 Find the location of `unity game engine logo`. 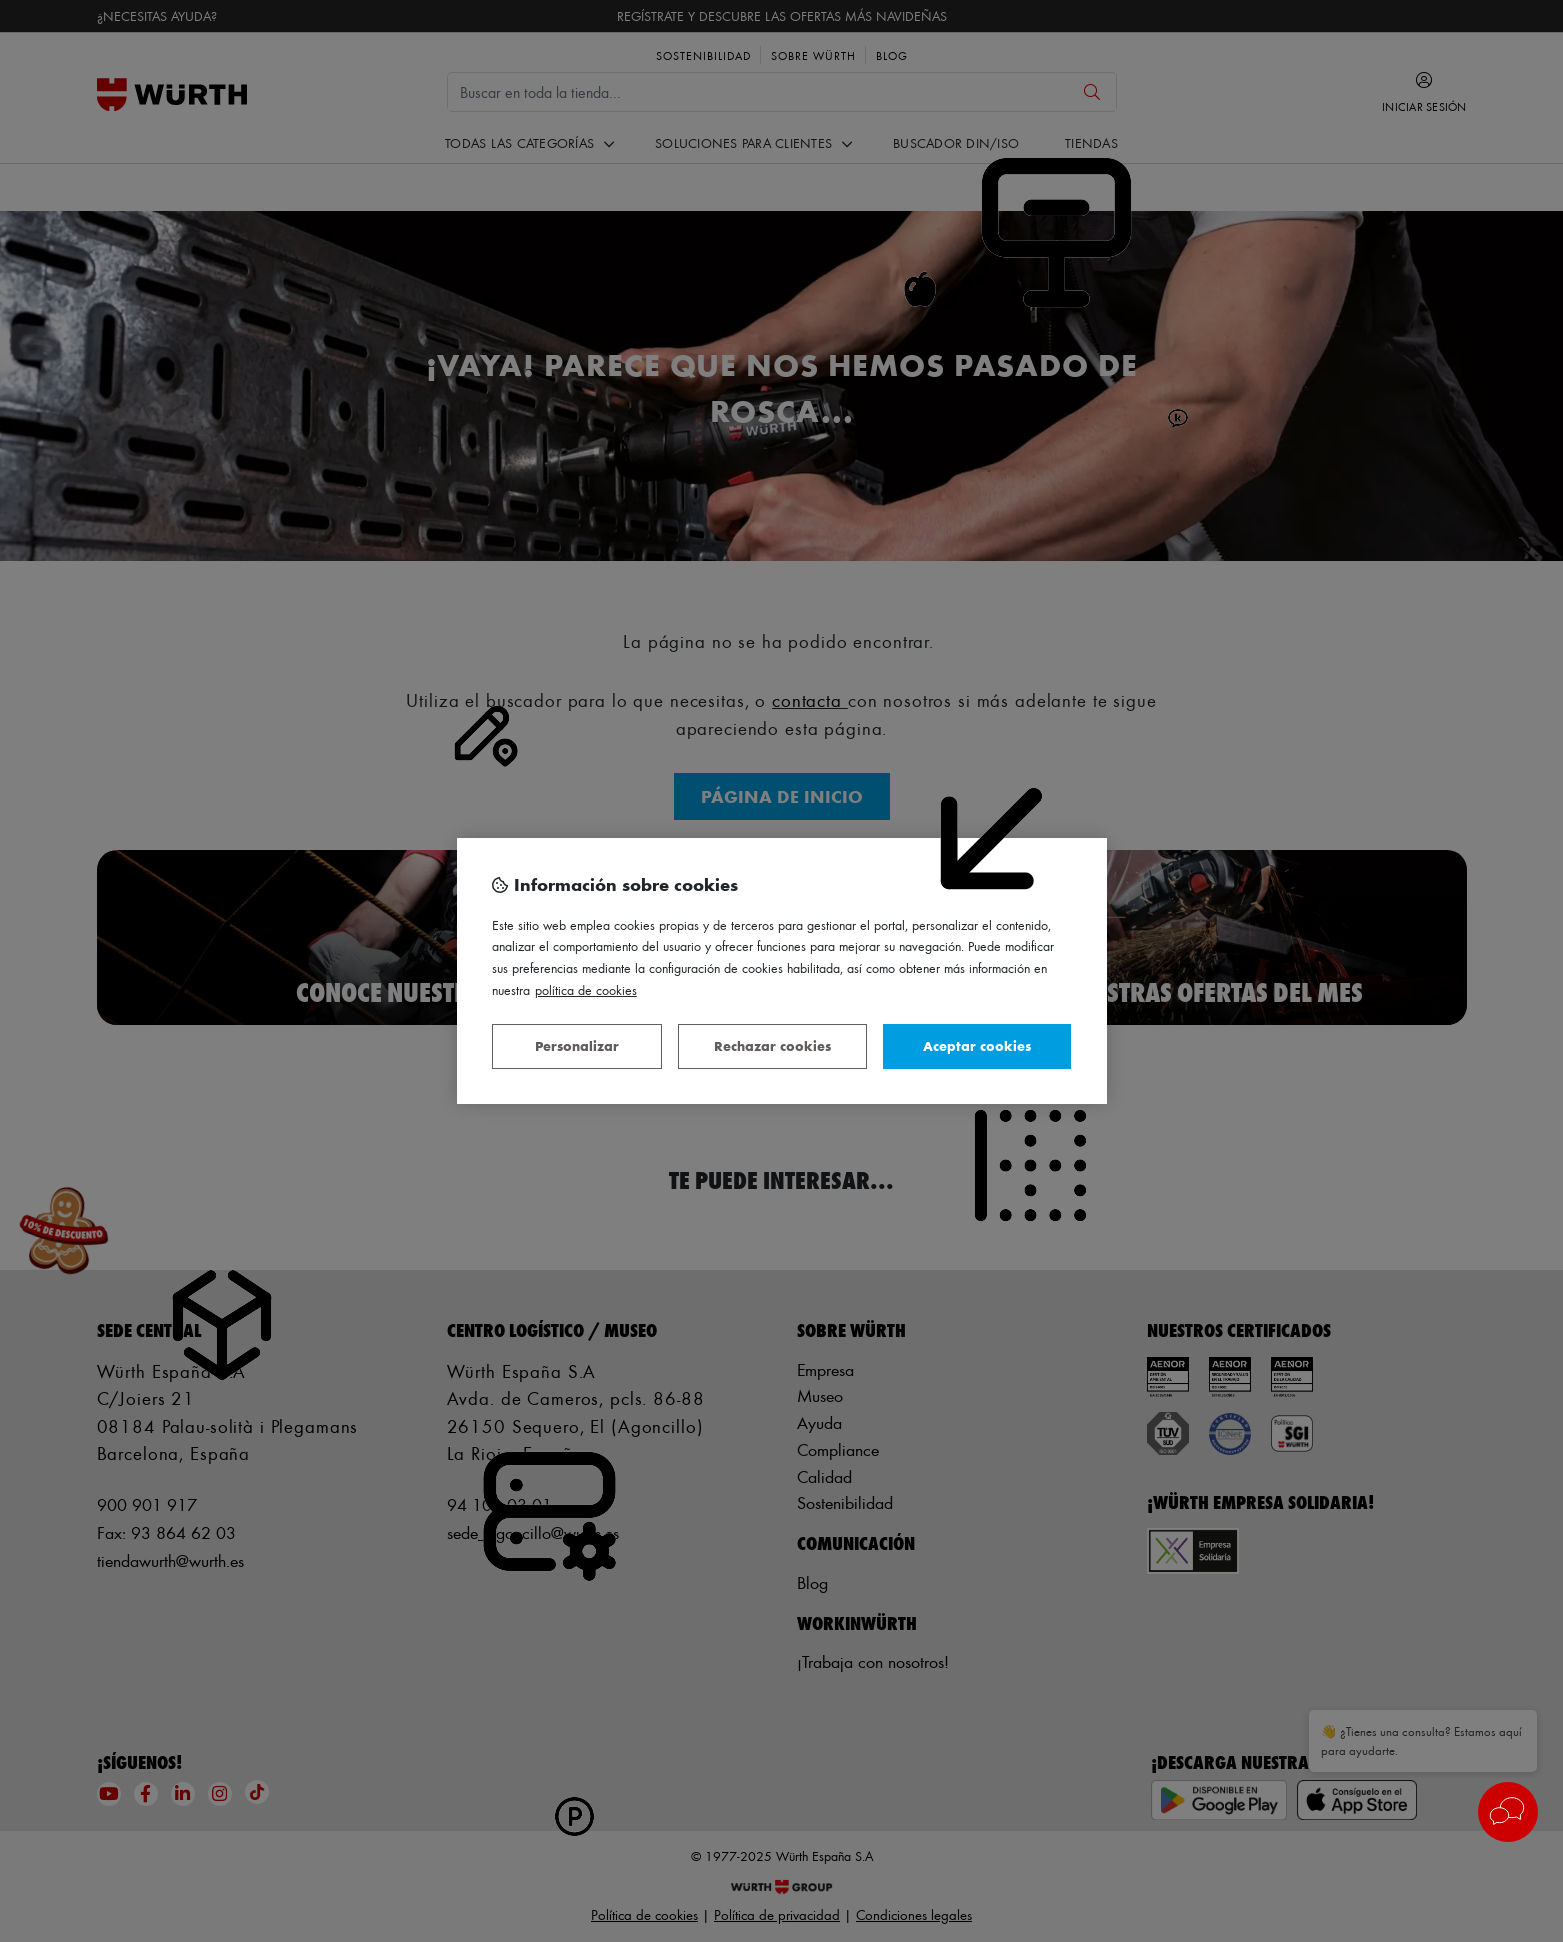

unity game engine logo is located at coordinates (222, 1325).